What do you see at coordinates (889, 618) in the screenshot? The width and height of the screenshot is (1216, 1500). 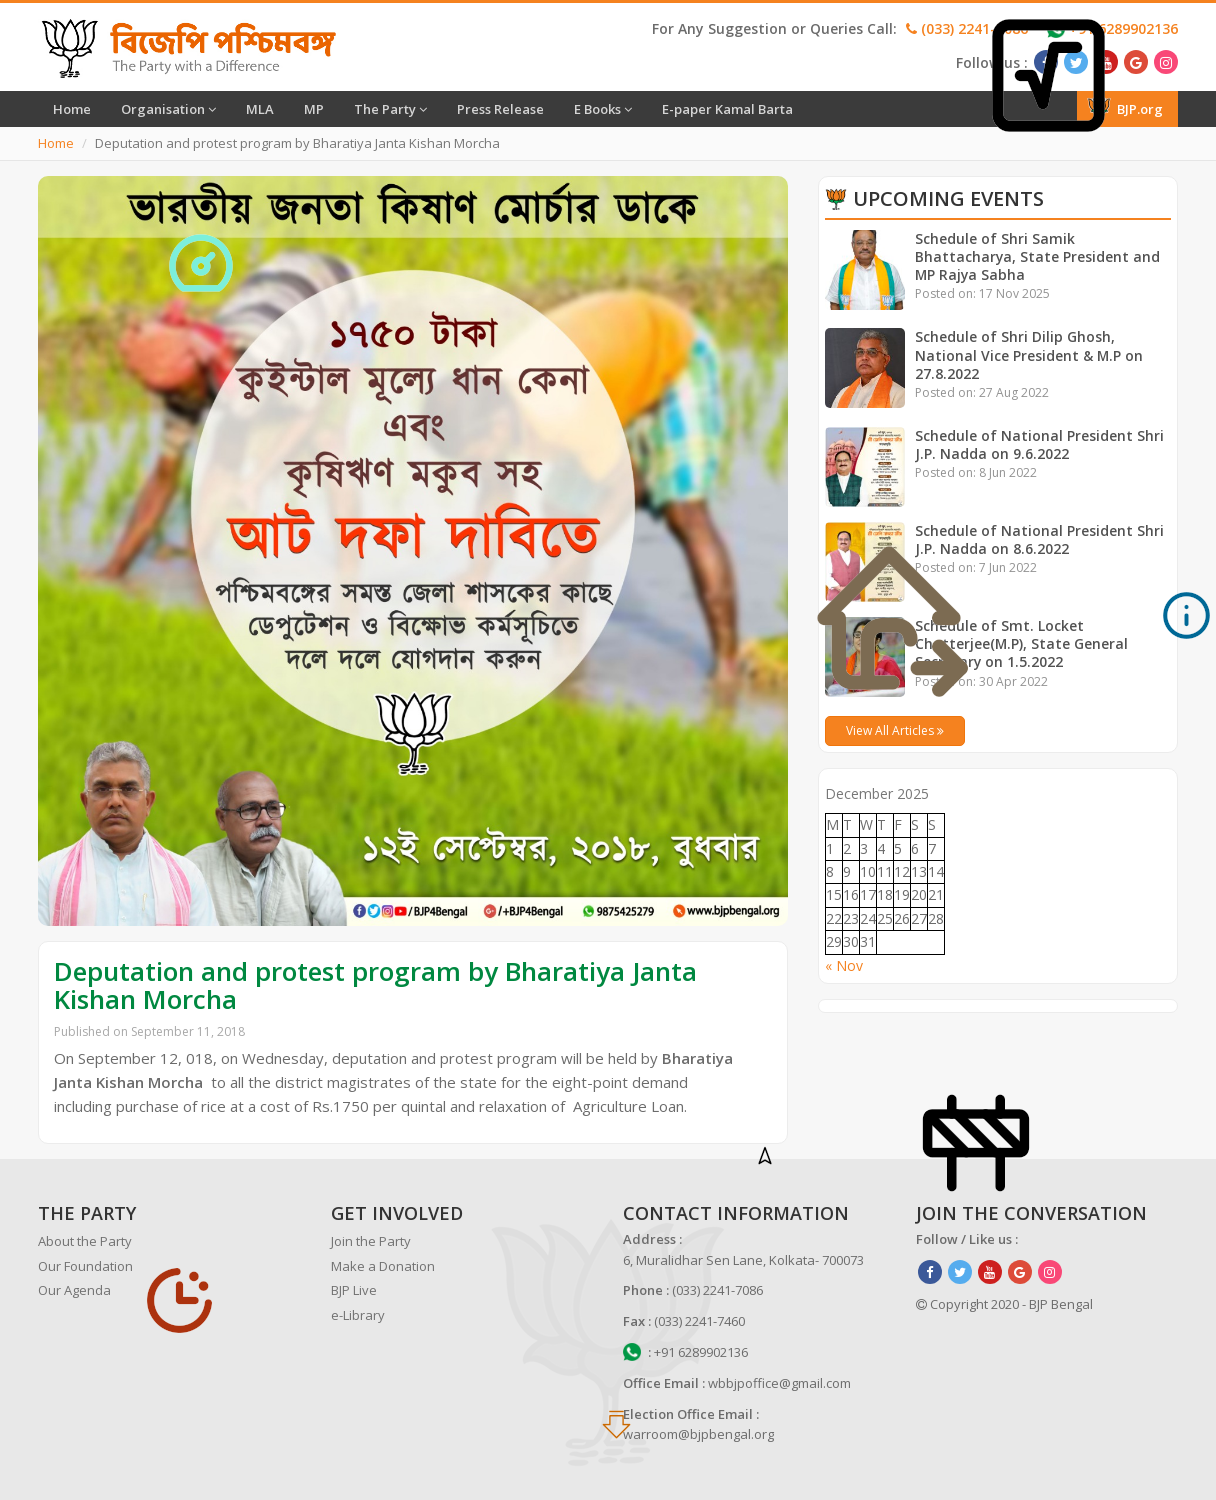 I see `move or relocate to a new home` at bounding box center [889, 618].